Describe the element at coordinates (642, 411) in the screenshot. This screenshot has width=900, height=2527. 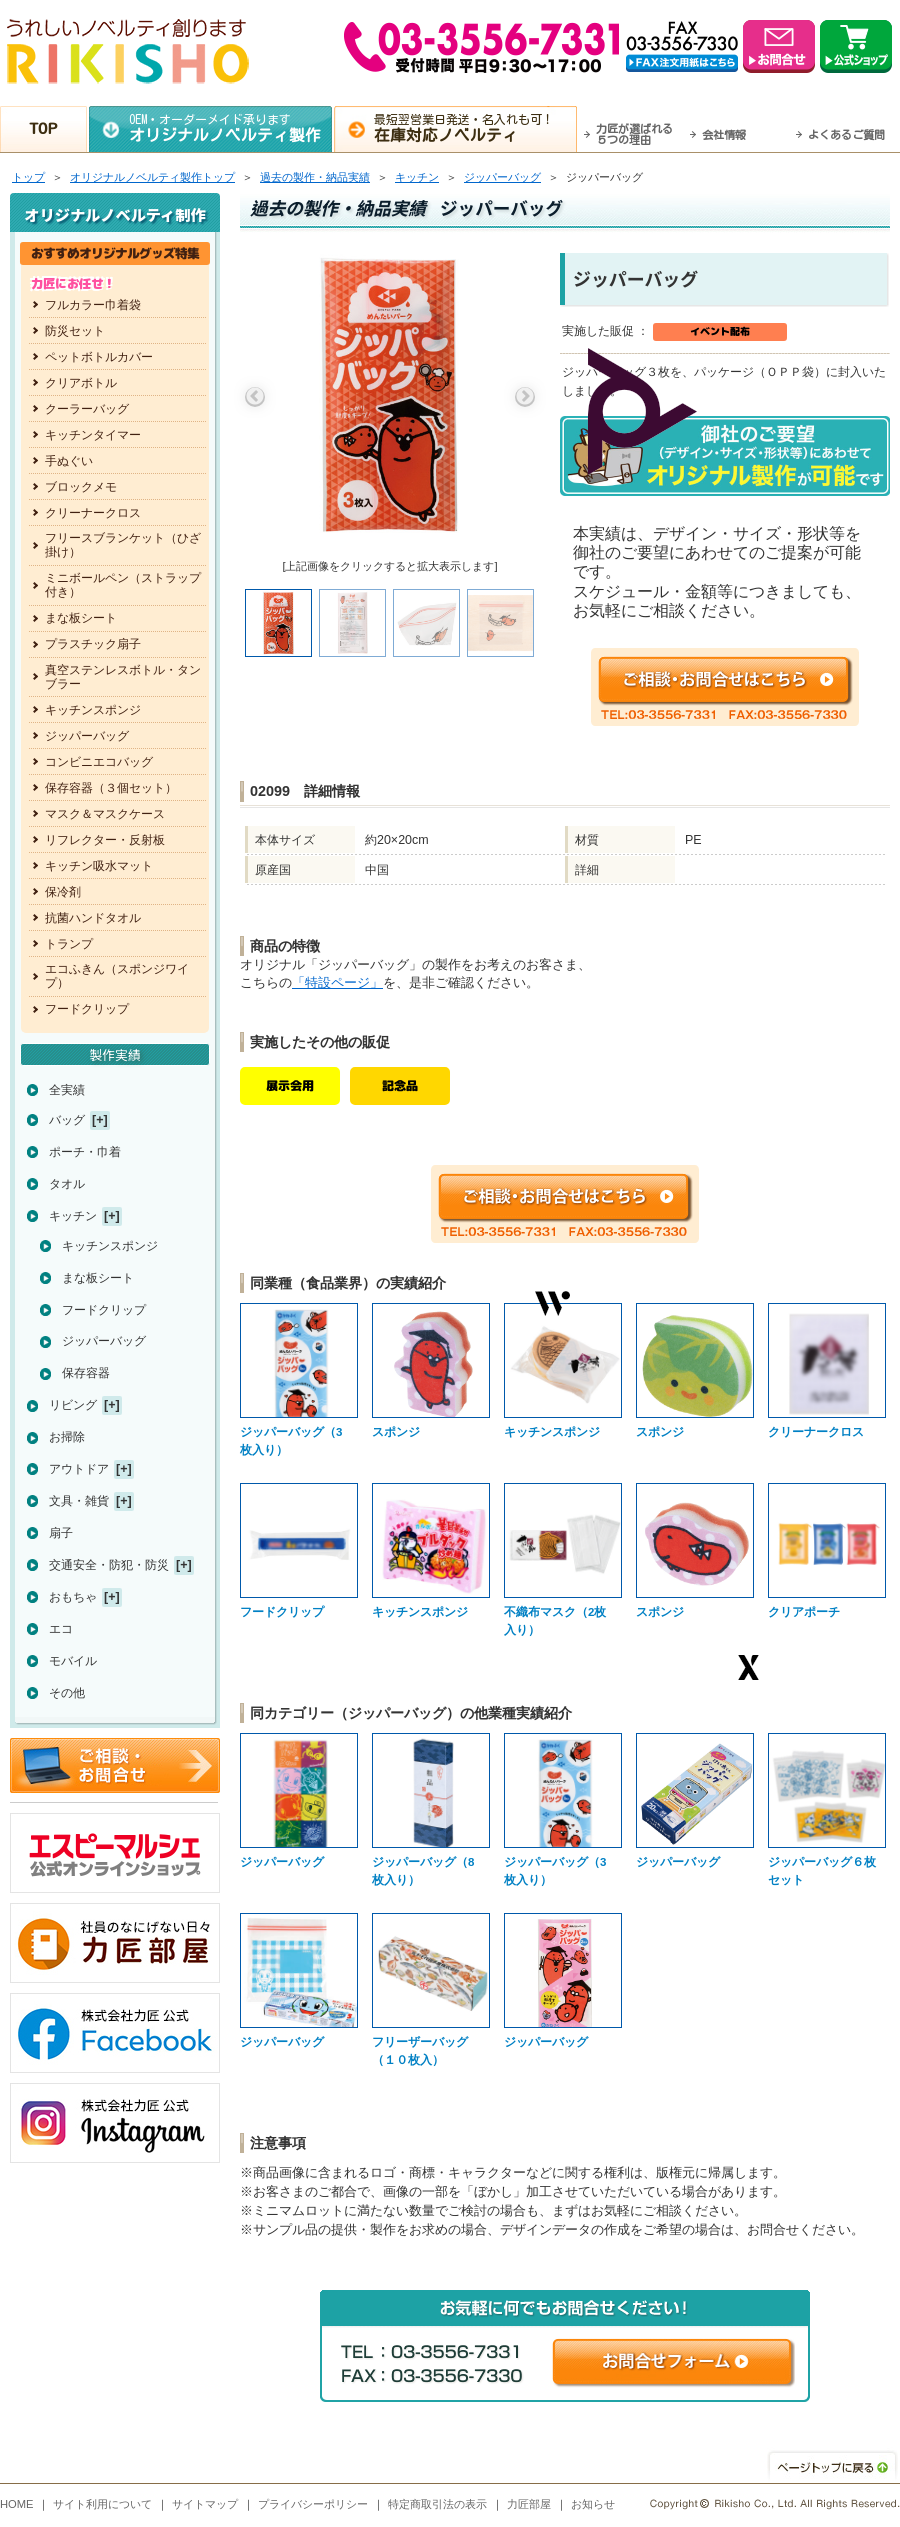
I see `poly brand logo` at that location.